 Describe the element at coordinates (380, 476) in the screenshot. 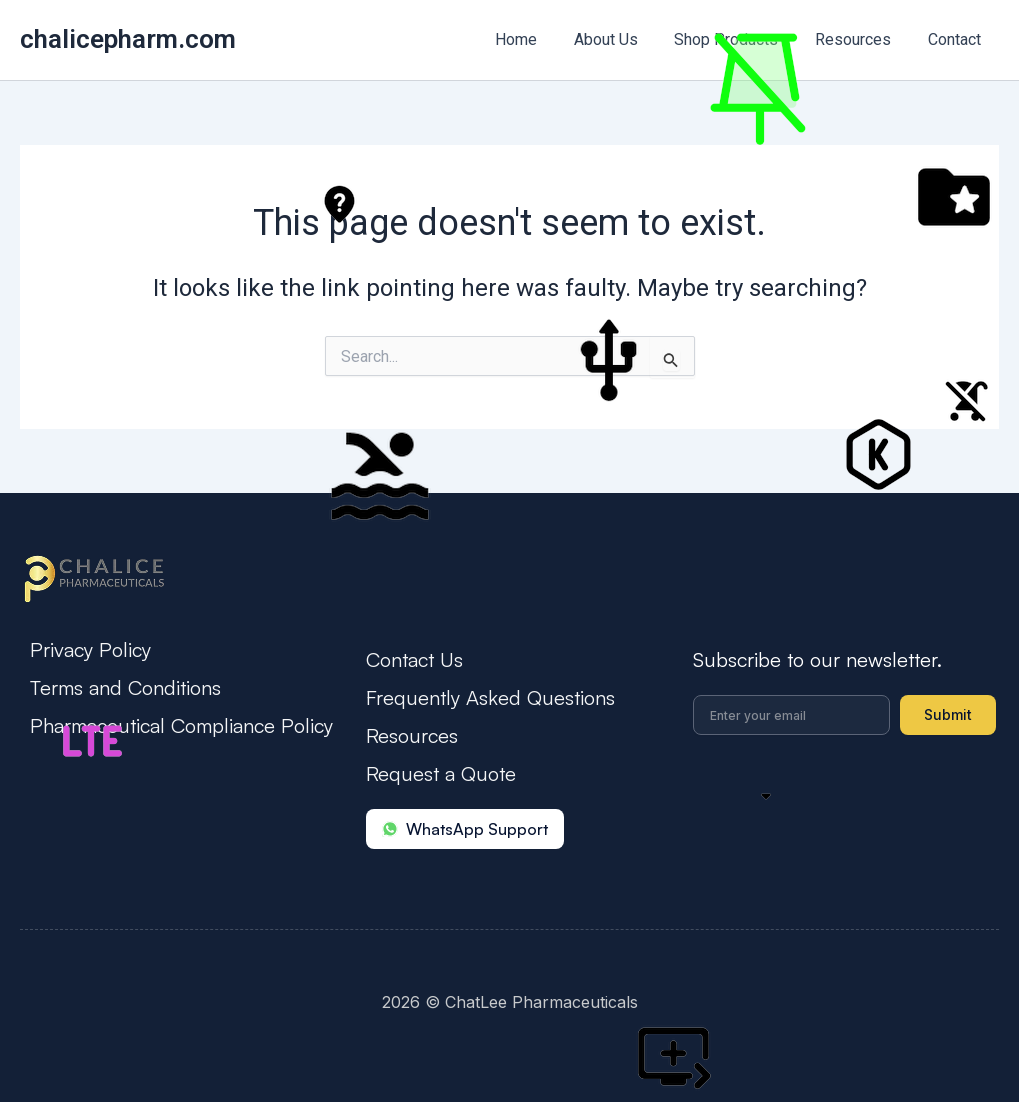

I see `view pool or swimming amenities` at that location.